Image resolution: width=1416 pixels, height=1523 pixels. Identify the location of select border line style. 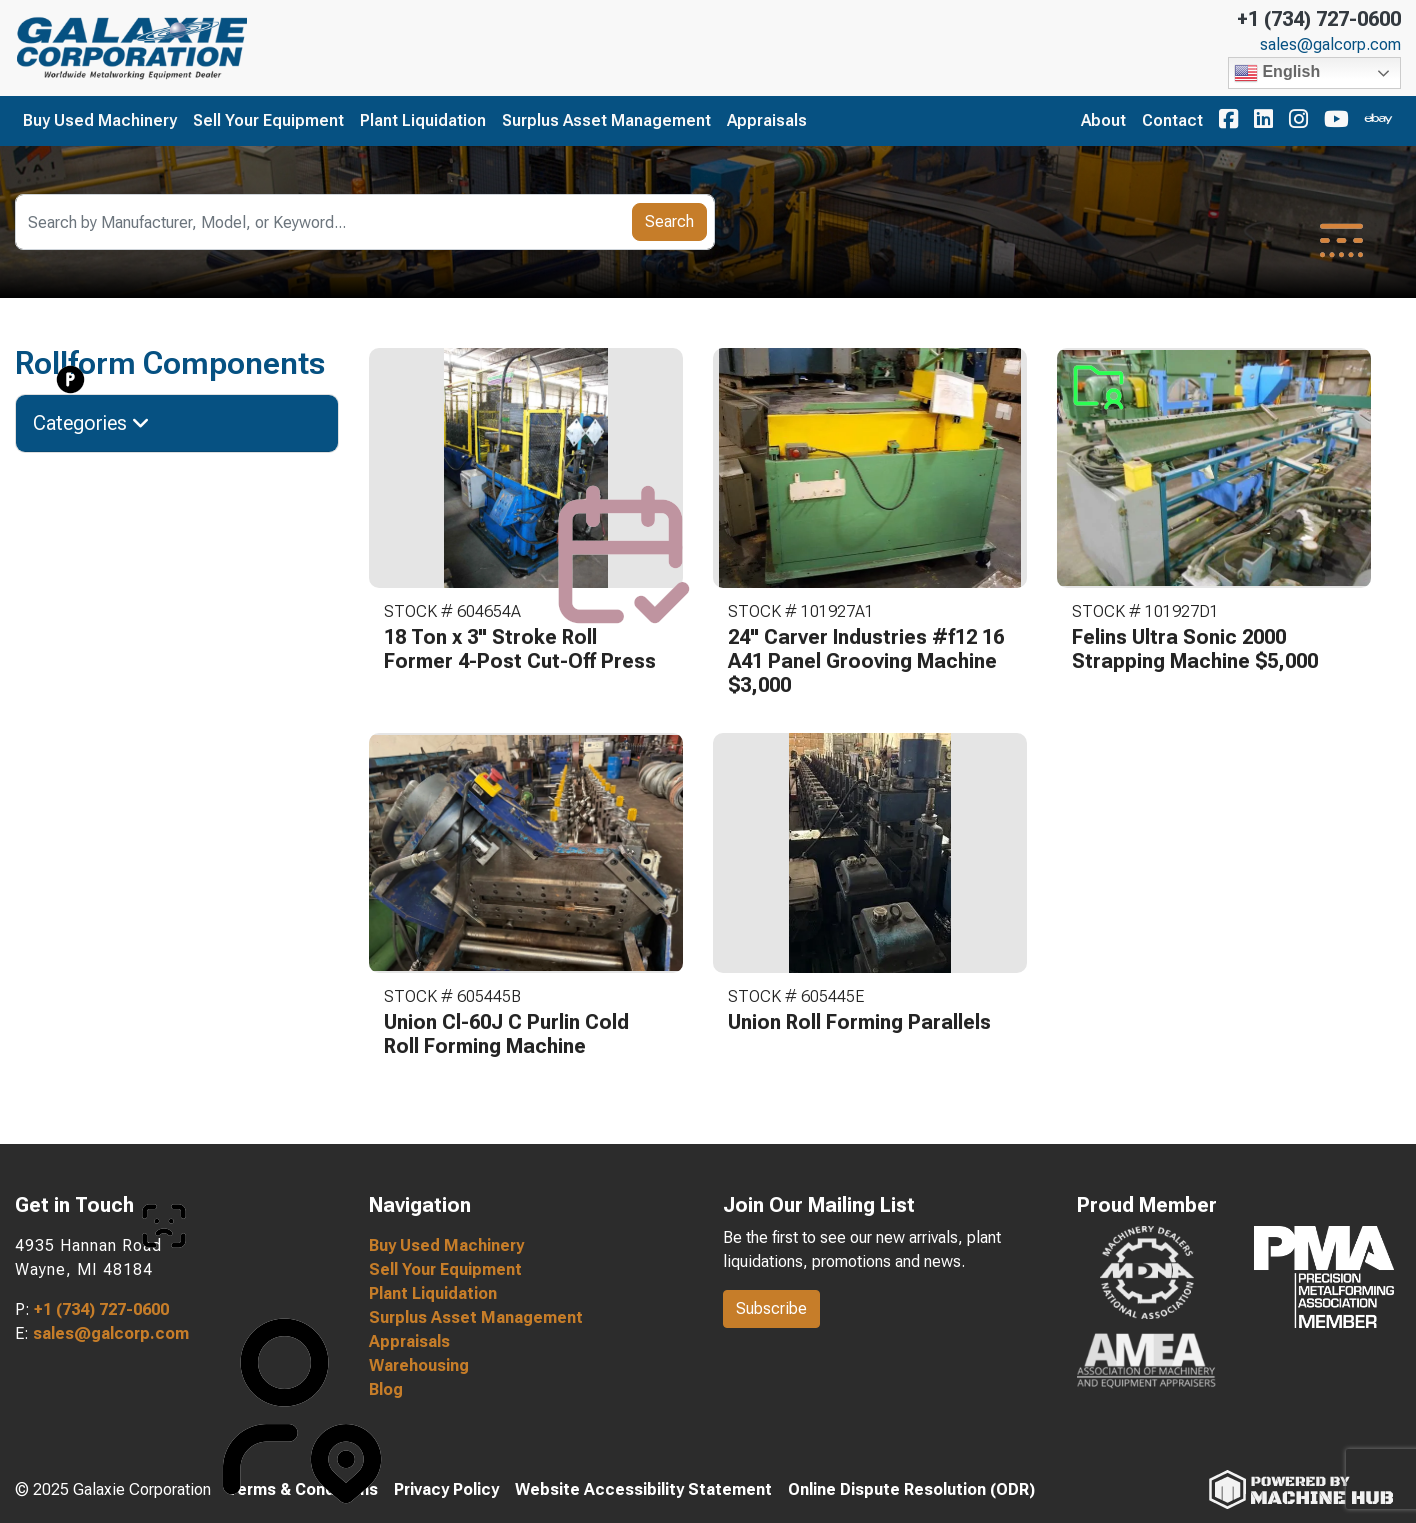
(1341, 240).